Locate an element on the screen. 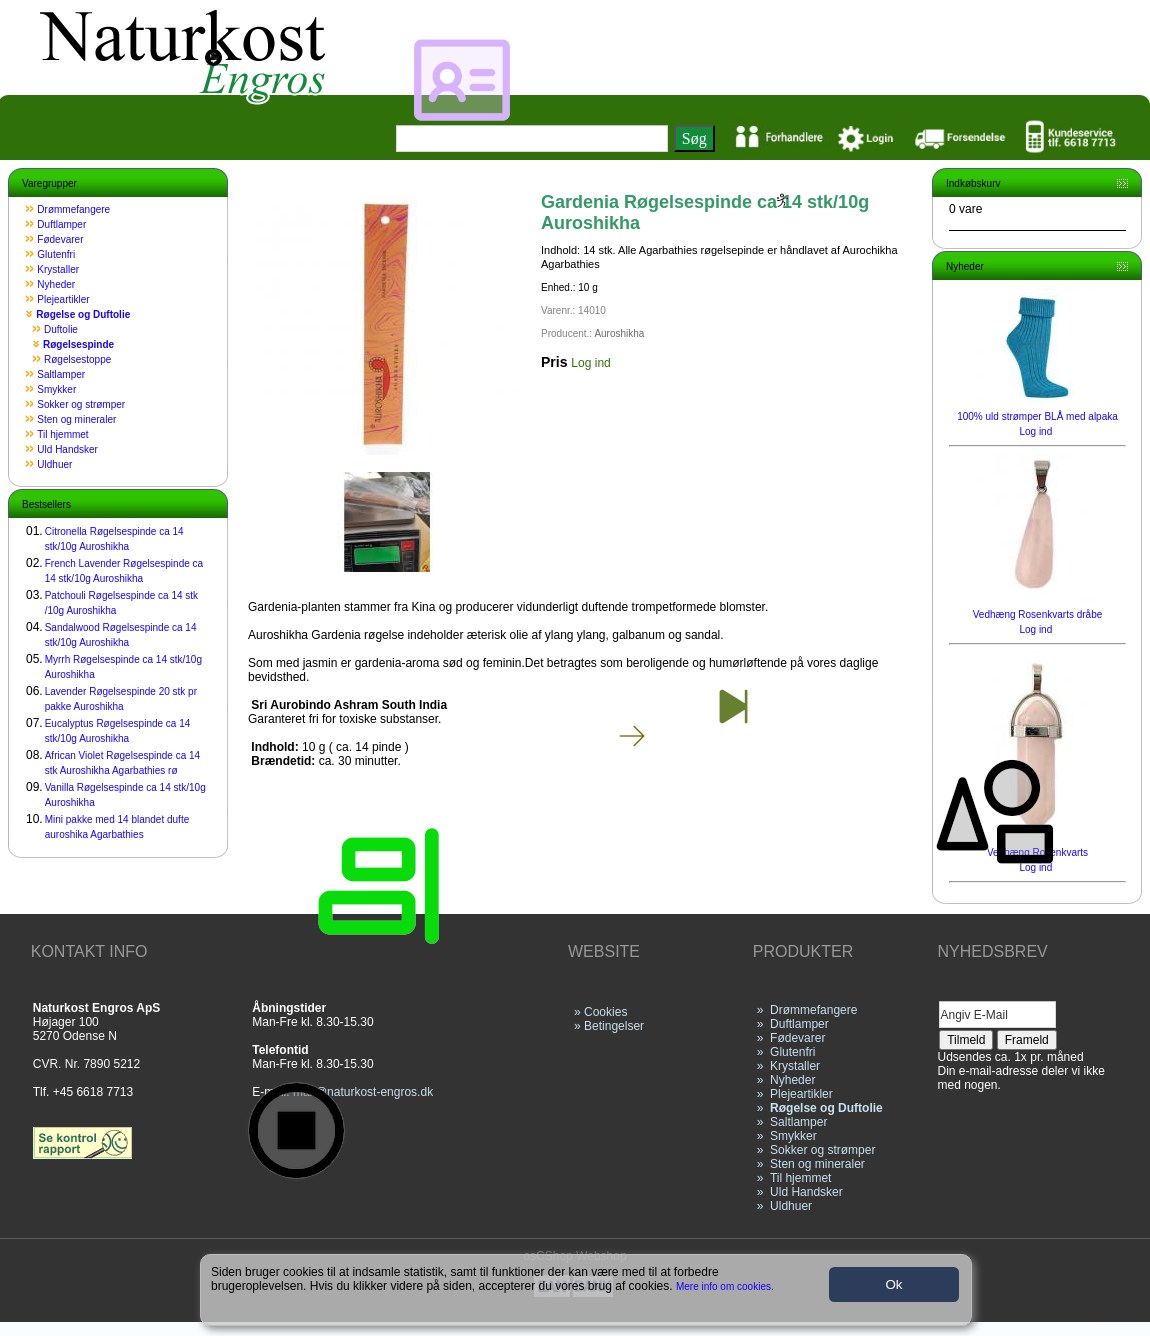 The width and height of the screenshot is (1150, 1336). align text to the right is located at coordinates (381, 886).